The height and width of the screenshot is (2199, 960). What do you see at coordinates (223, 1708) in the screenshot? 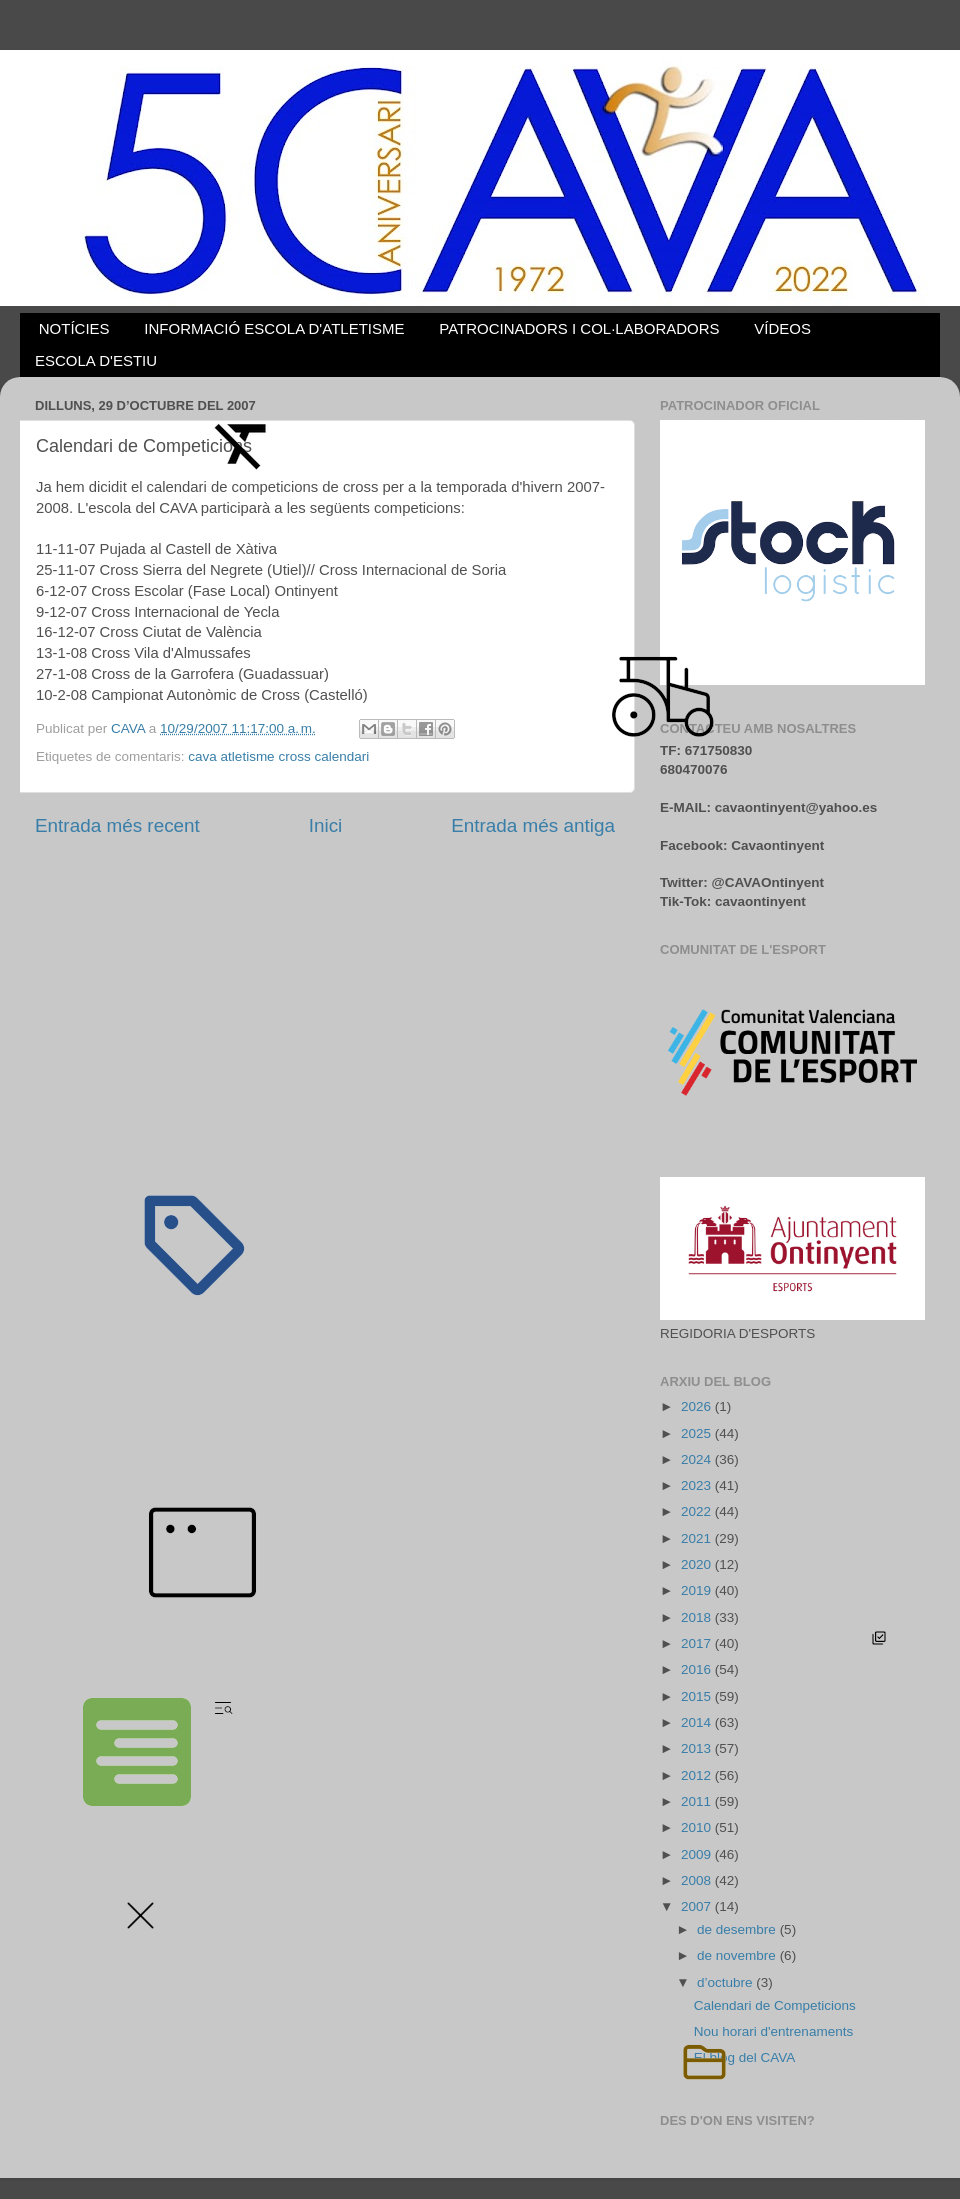
I see `search within a list or document` at bounding box center [223, 1708].